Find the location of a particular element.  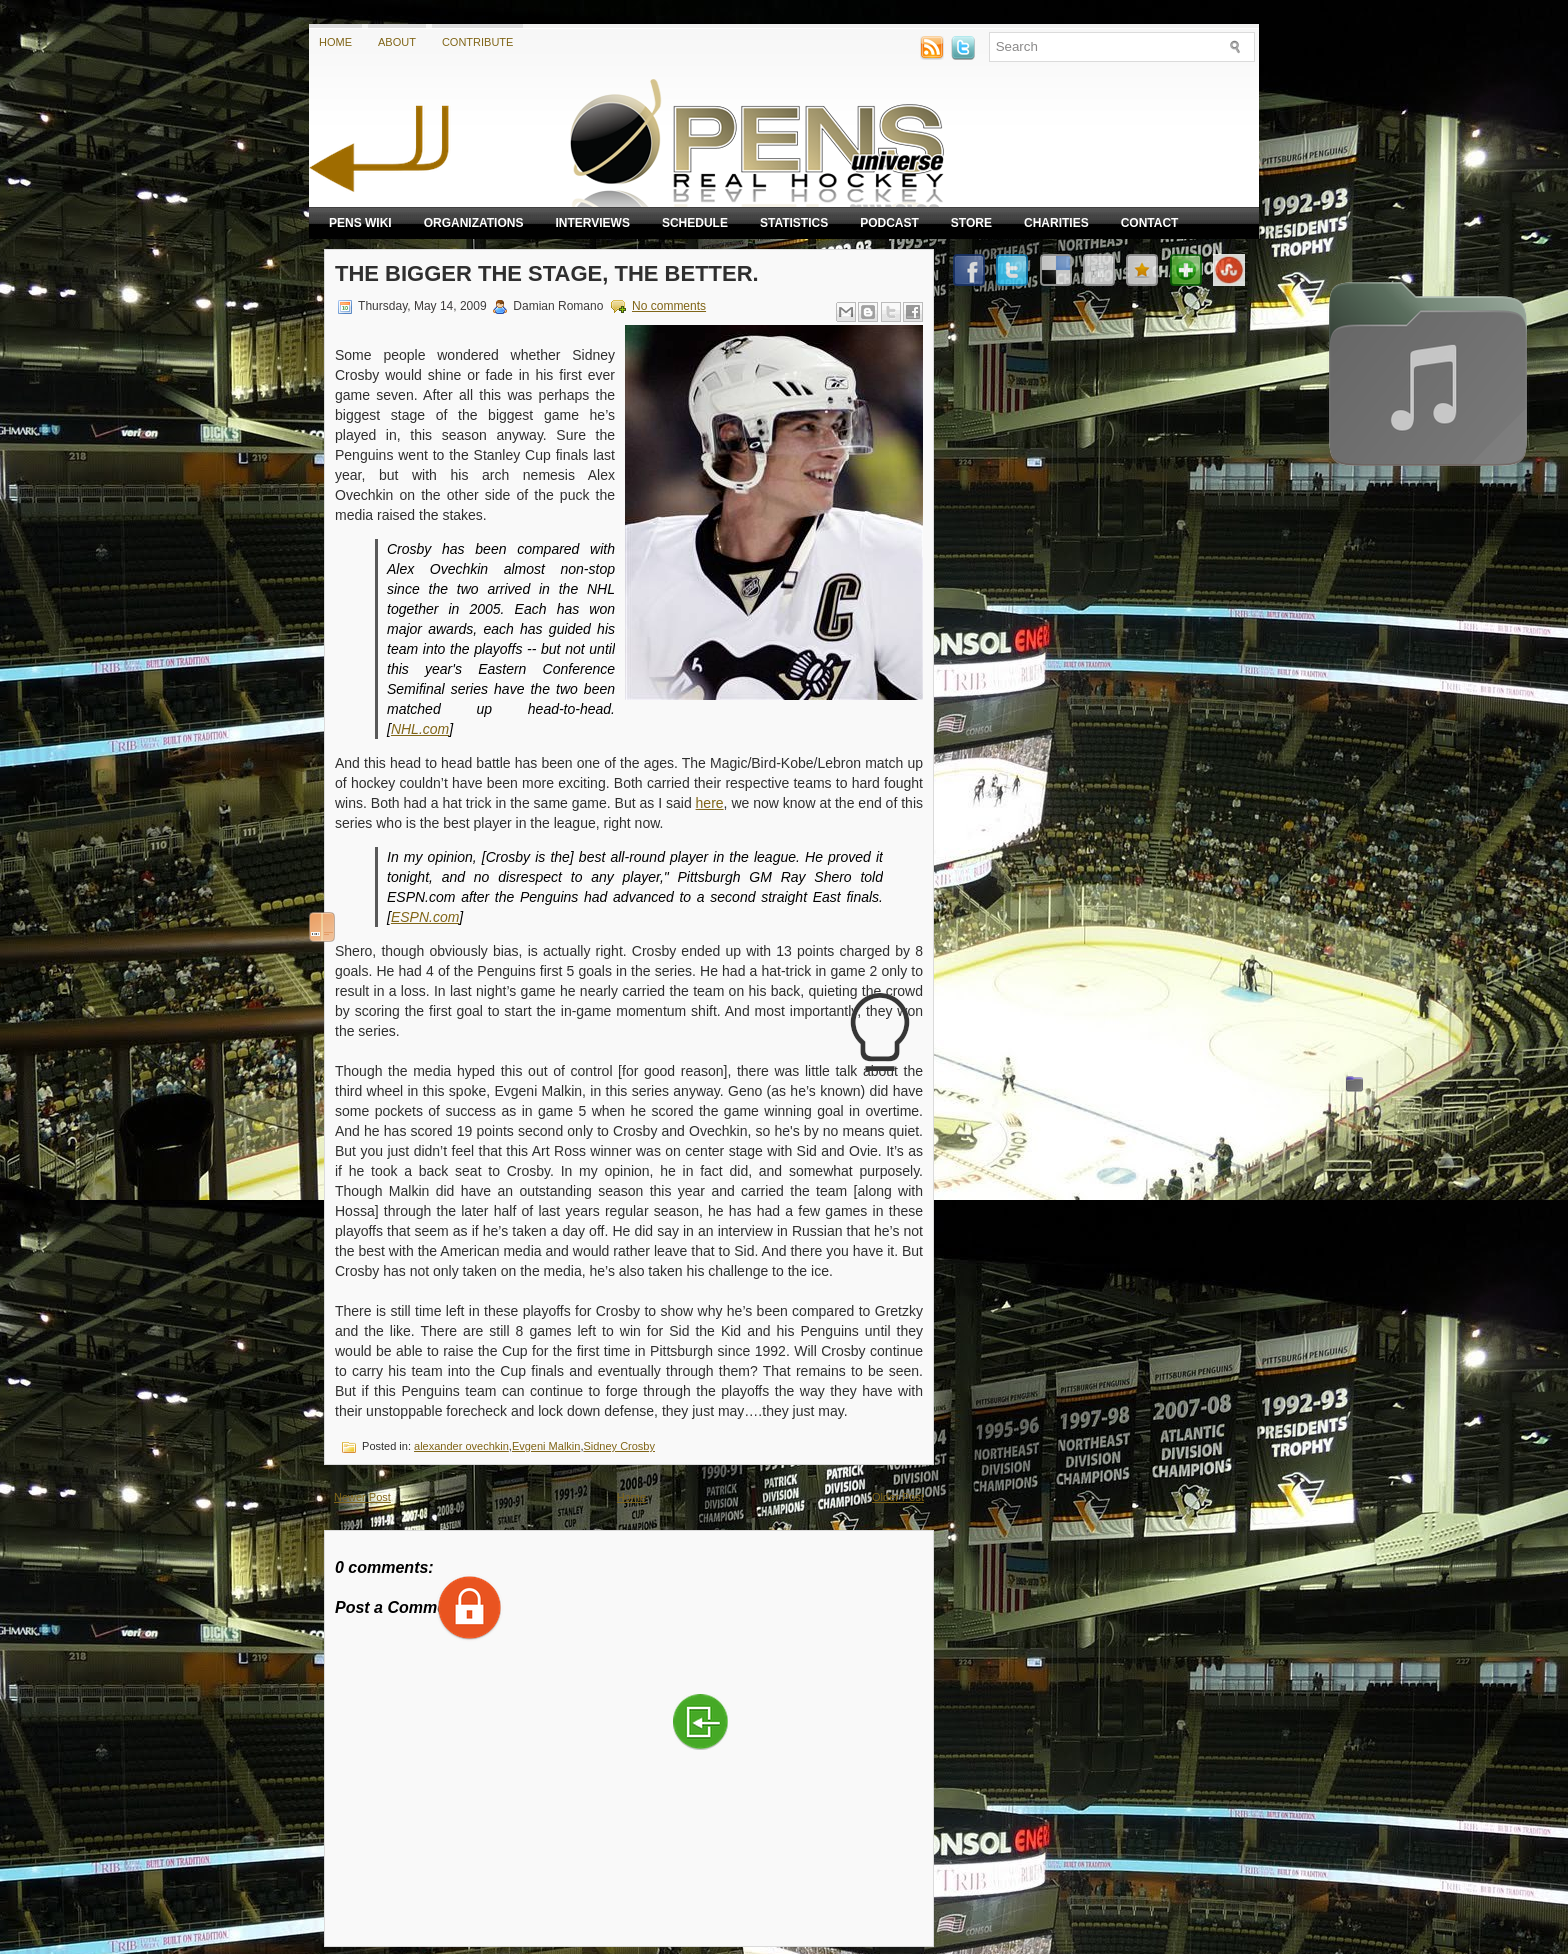

log out of your current session is located at coordinates (701, 1722).